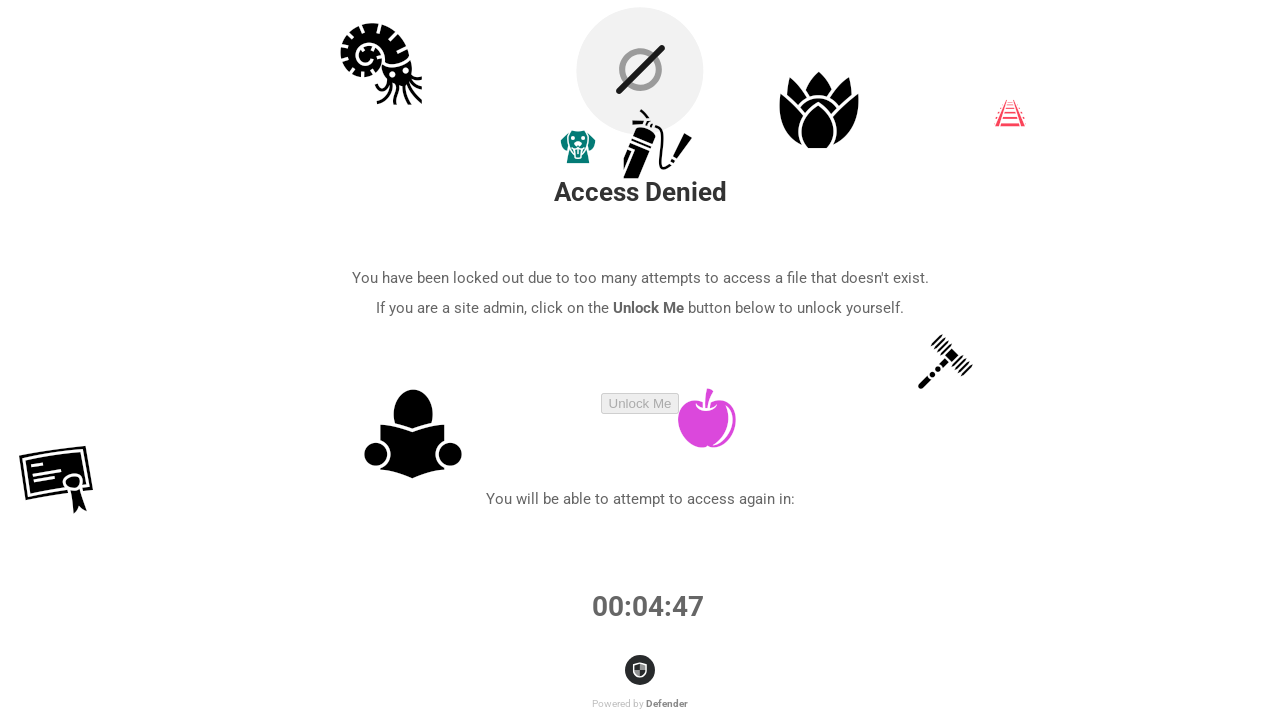 The image size is (1280, 720). What do you see at coordinates (707, 418) in the screenshot?
I see `collect a health or bonus item` at bounding box center [707, 418].